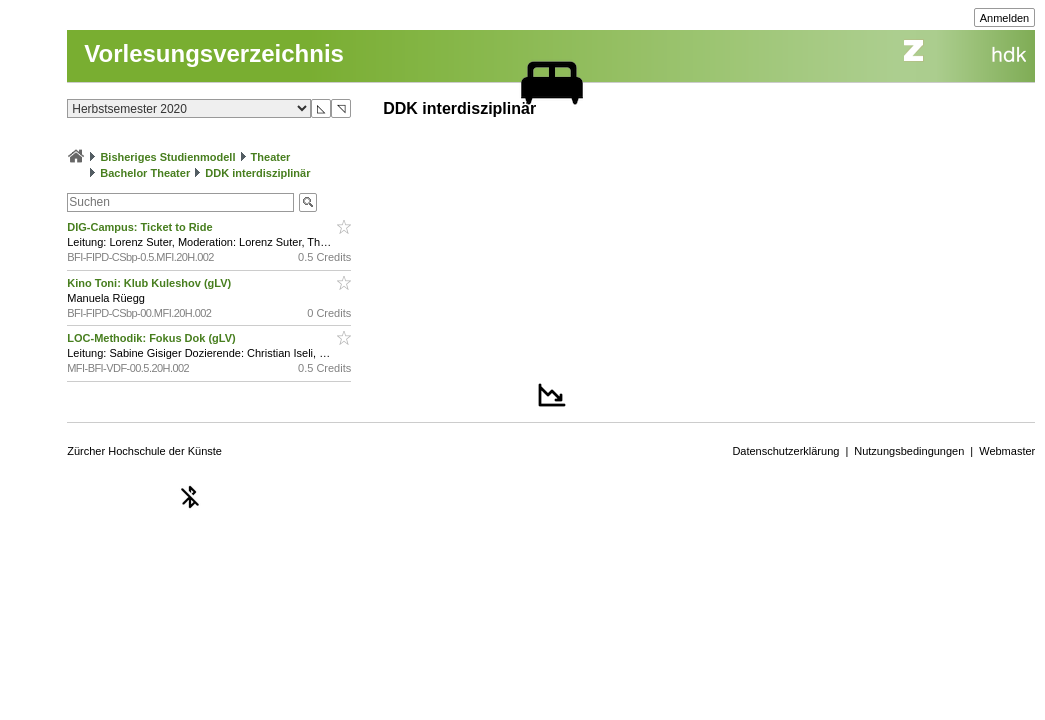 This screenshot has width=1045, height=720. I want to click on view declining metrics or performance data, so click(552, 395).